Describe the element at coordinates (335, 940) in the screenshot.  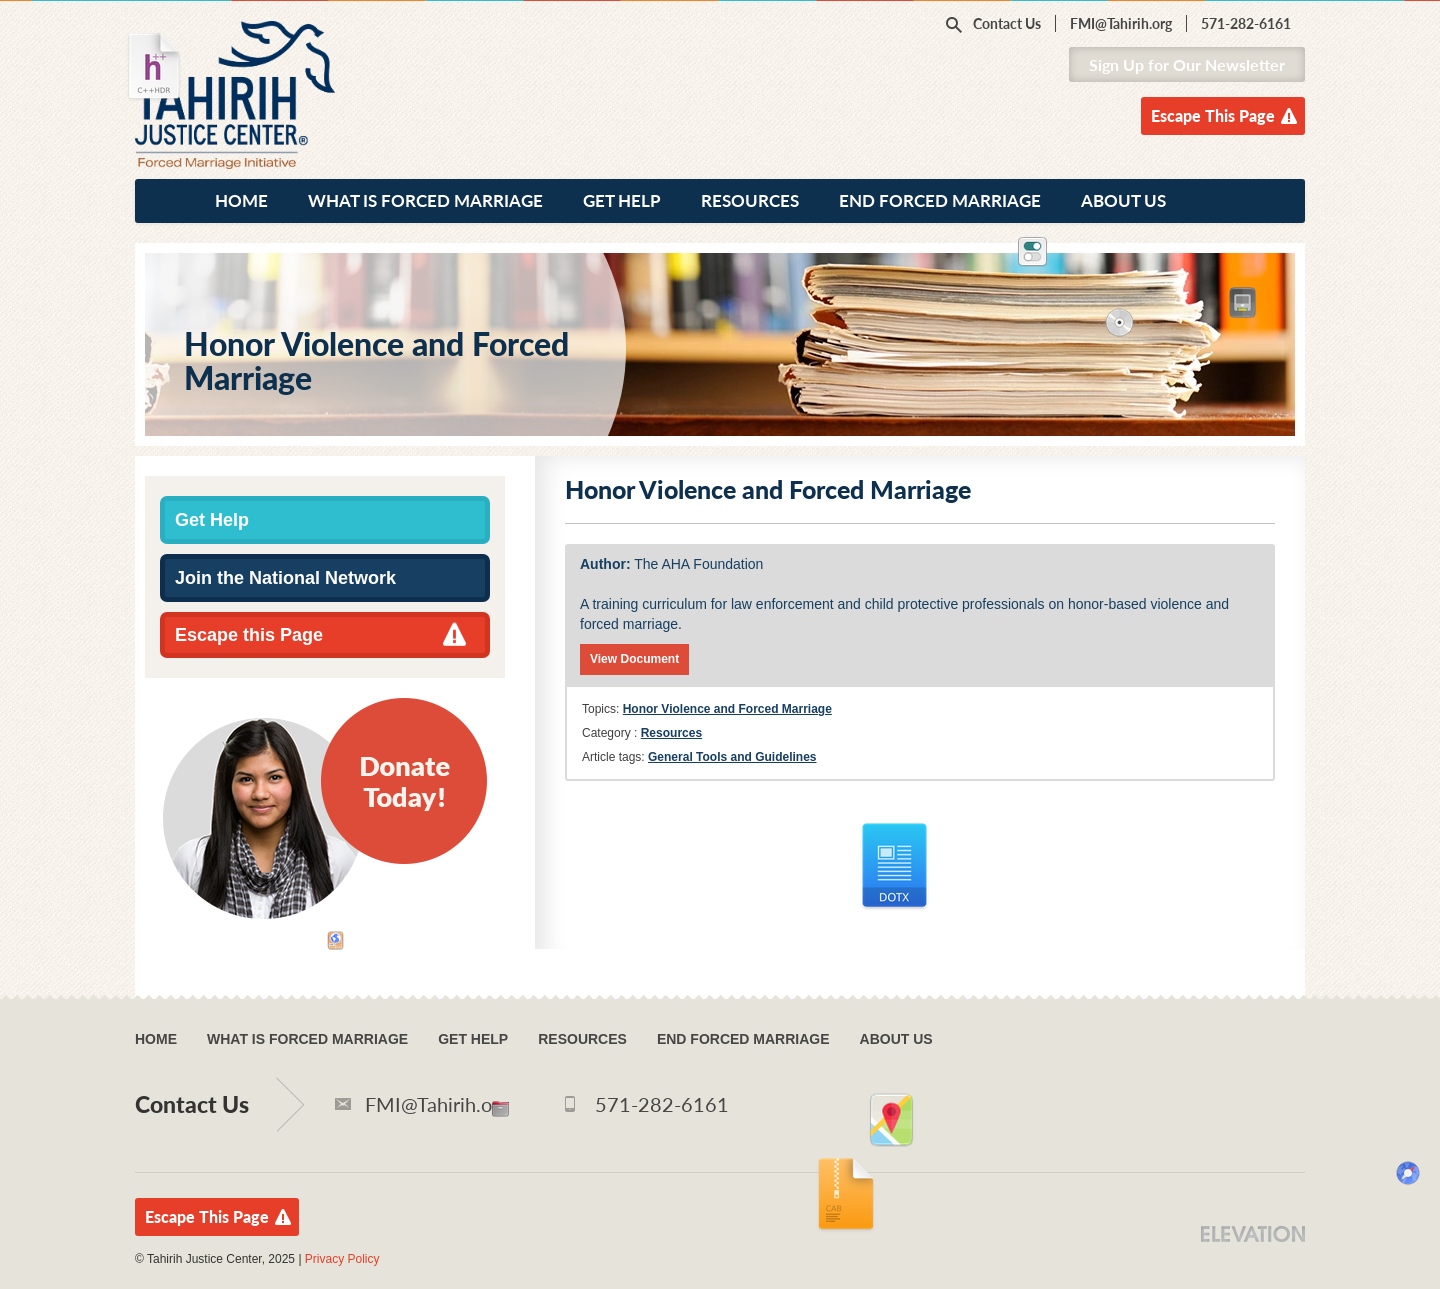
I see `indicates package cache is being updated` at that location.